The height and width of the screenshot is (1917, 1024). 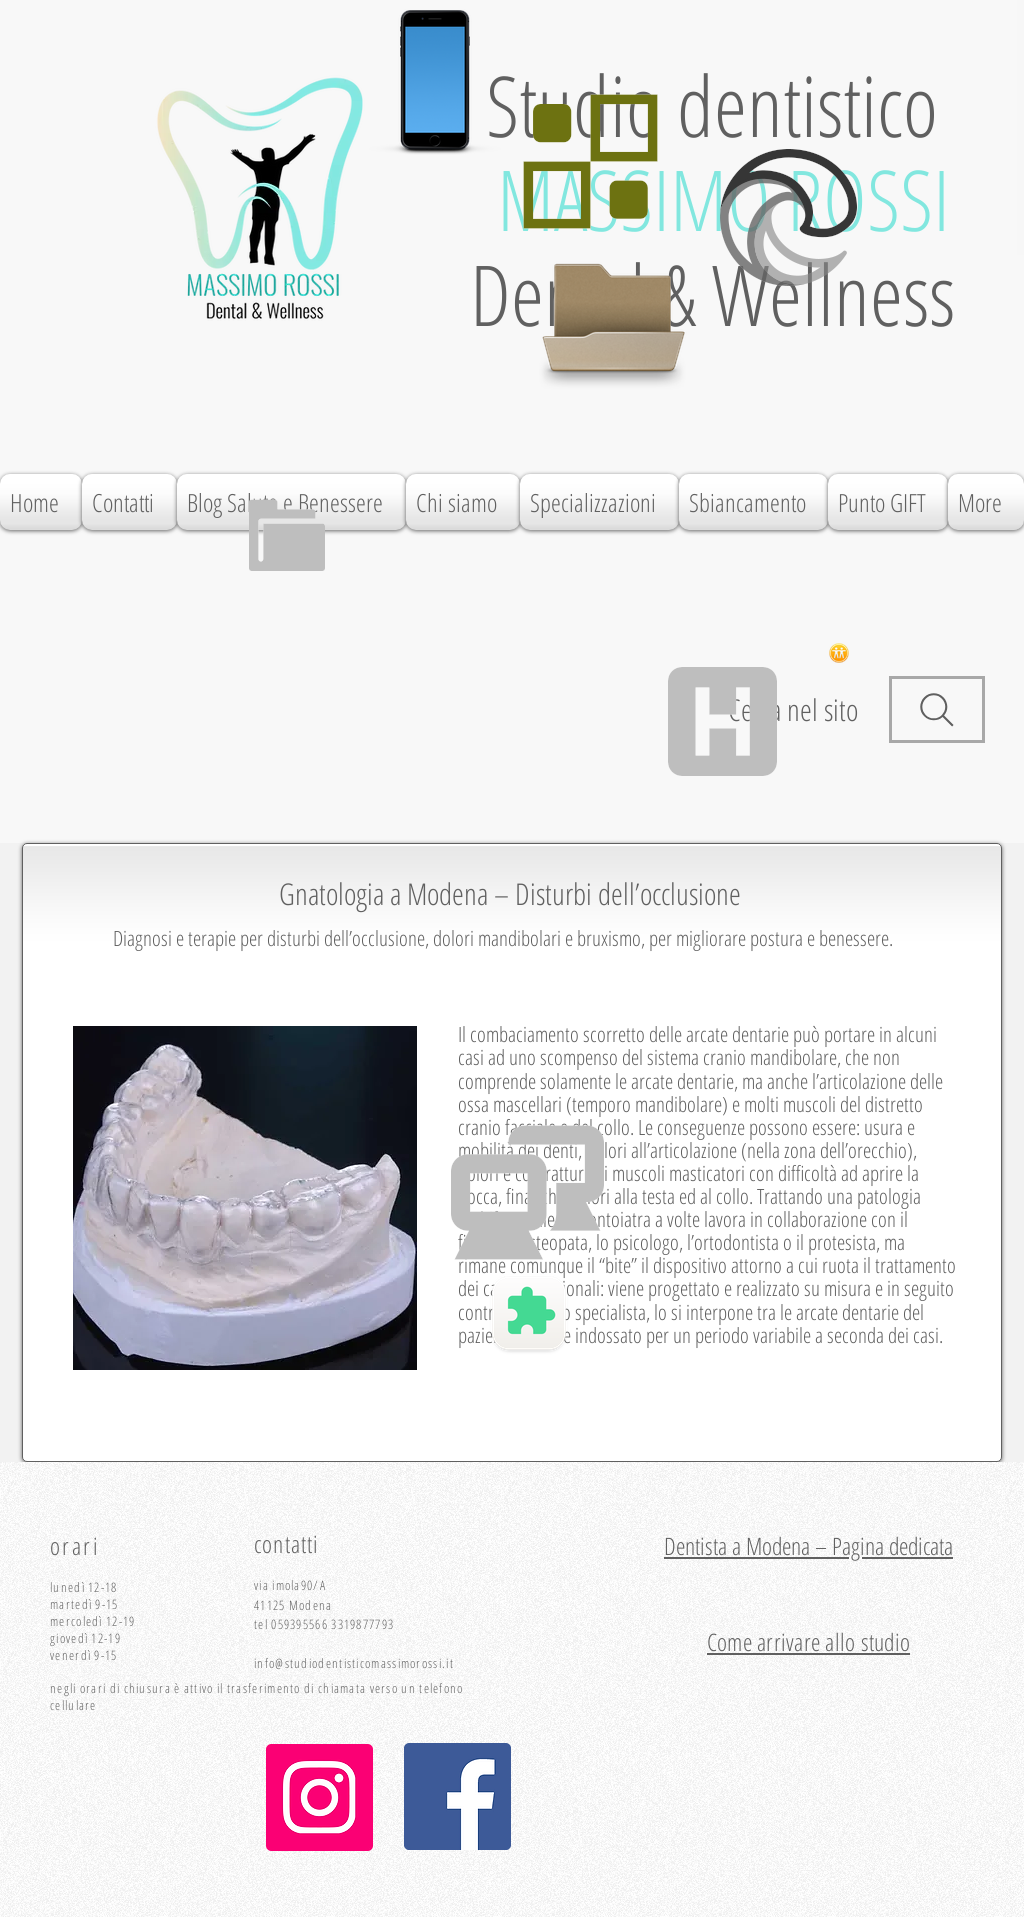 I want to click on access network preferences and settings, so click(x=527, y=1192).